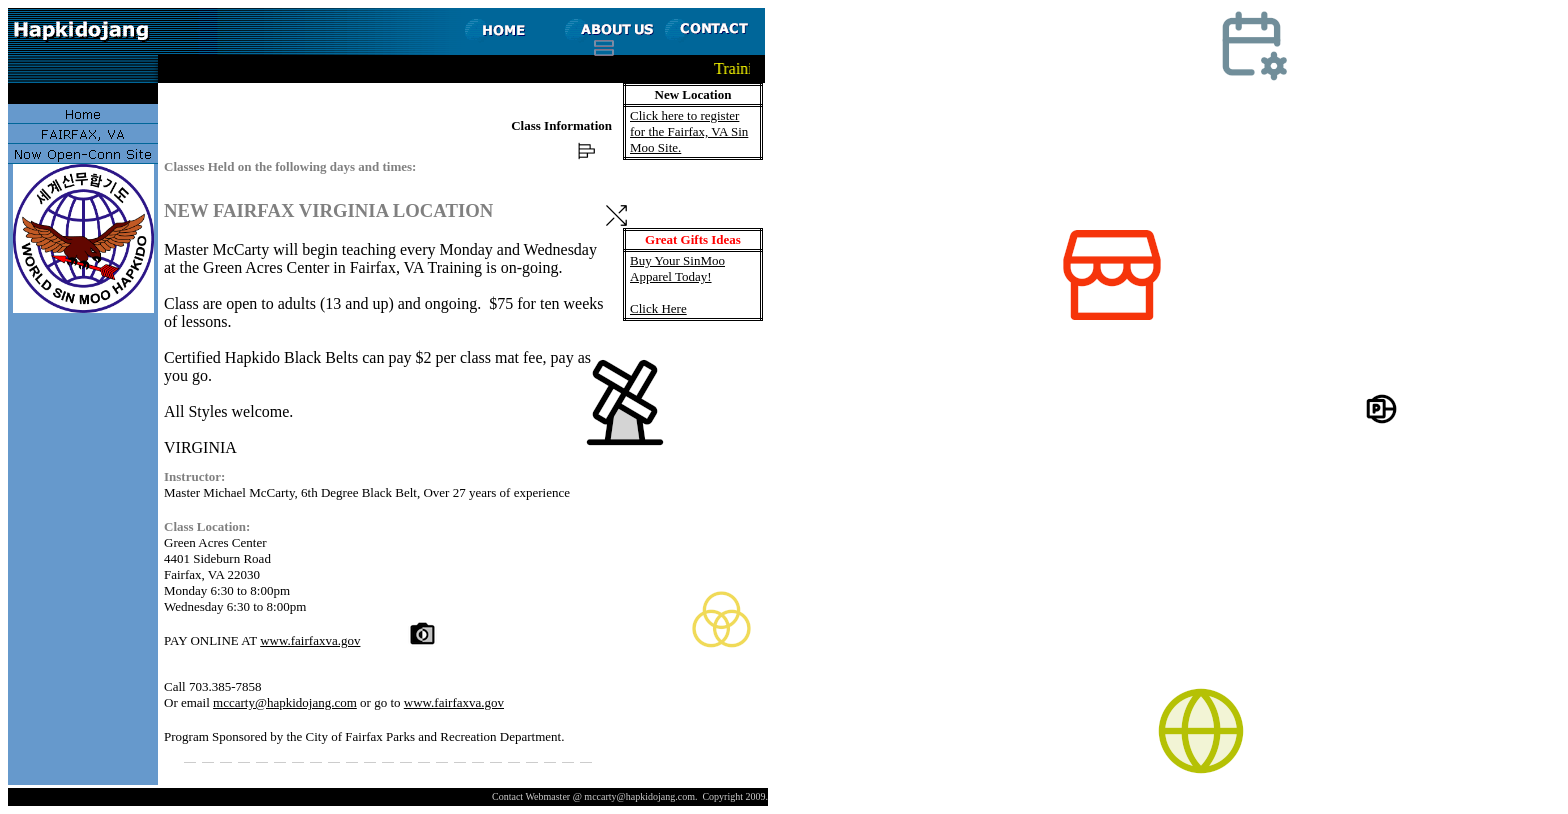  Describe the element at coordinates (1251, 43) in the screenshot. I see `access calendar settings` at that location.